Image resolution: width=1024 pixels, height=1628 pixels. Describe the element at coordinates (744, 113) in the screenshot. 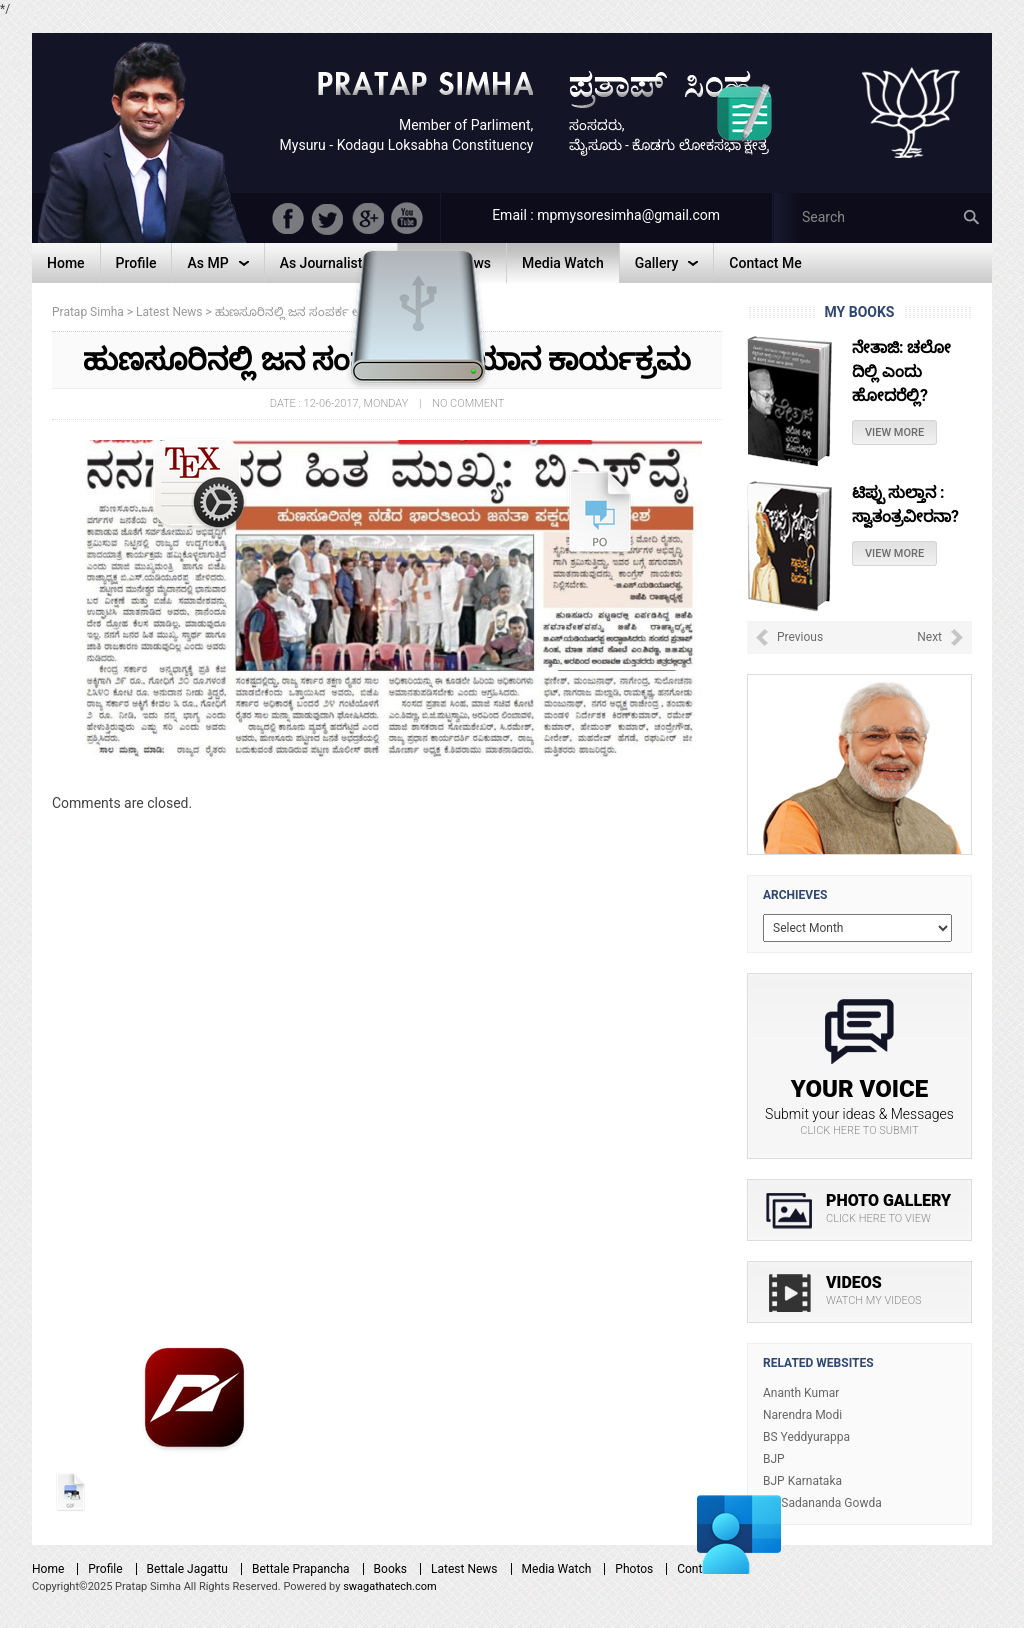

I see `open marknote app for writing notes` at that location.